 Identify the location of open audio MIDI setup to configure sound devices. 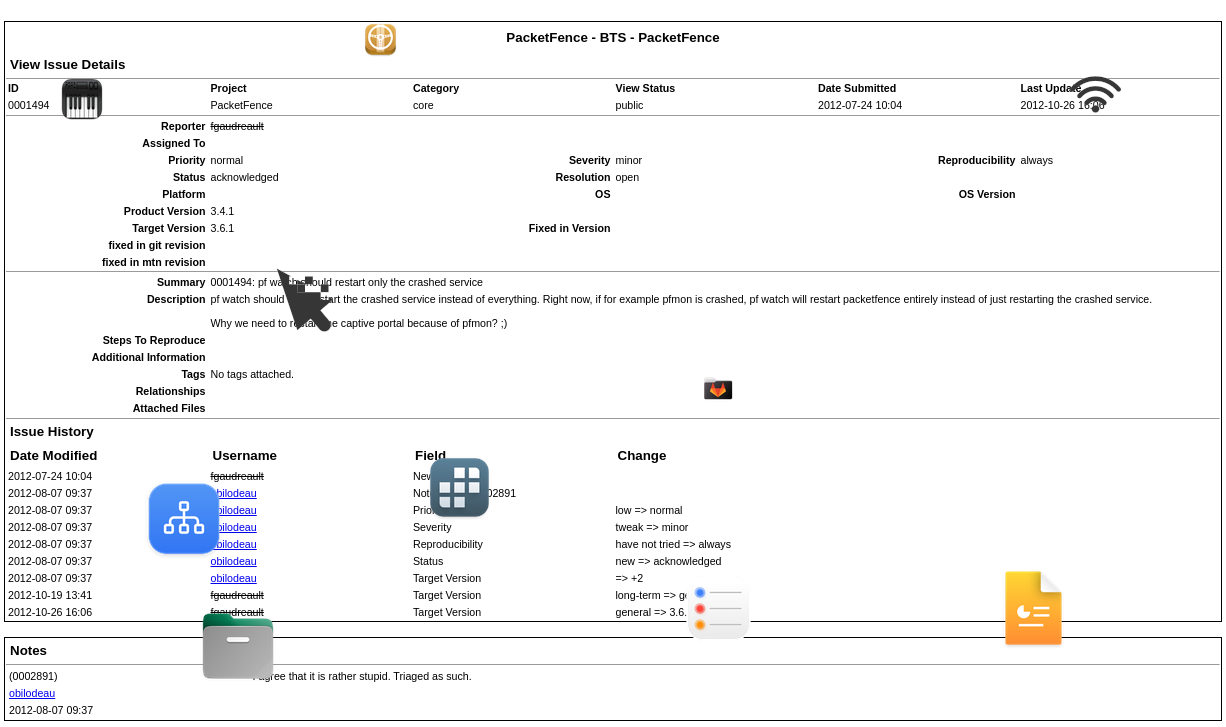
(82, 99).